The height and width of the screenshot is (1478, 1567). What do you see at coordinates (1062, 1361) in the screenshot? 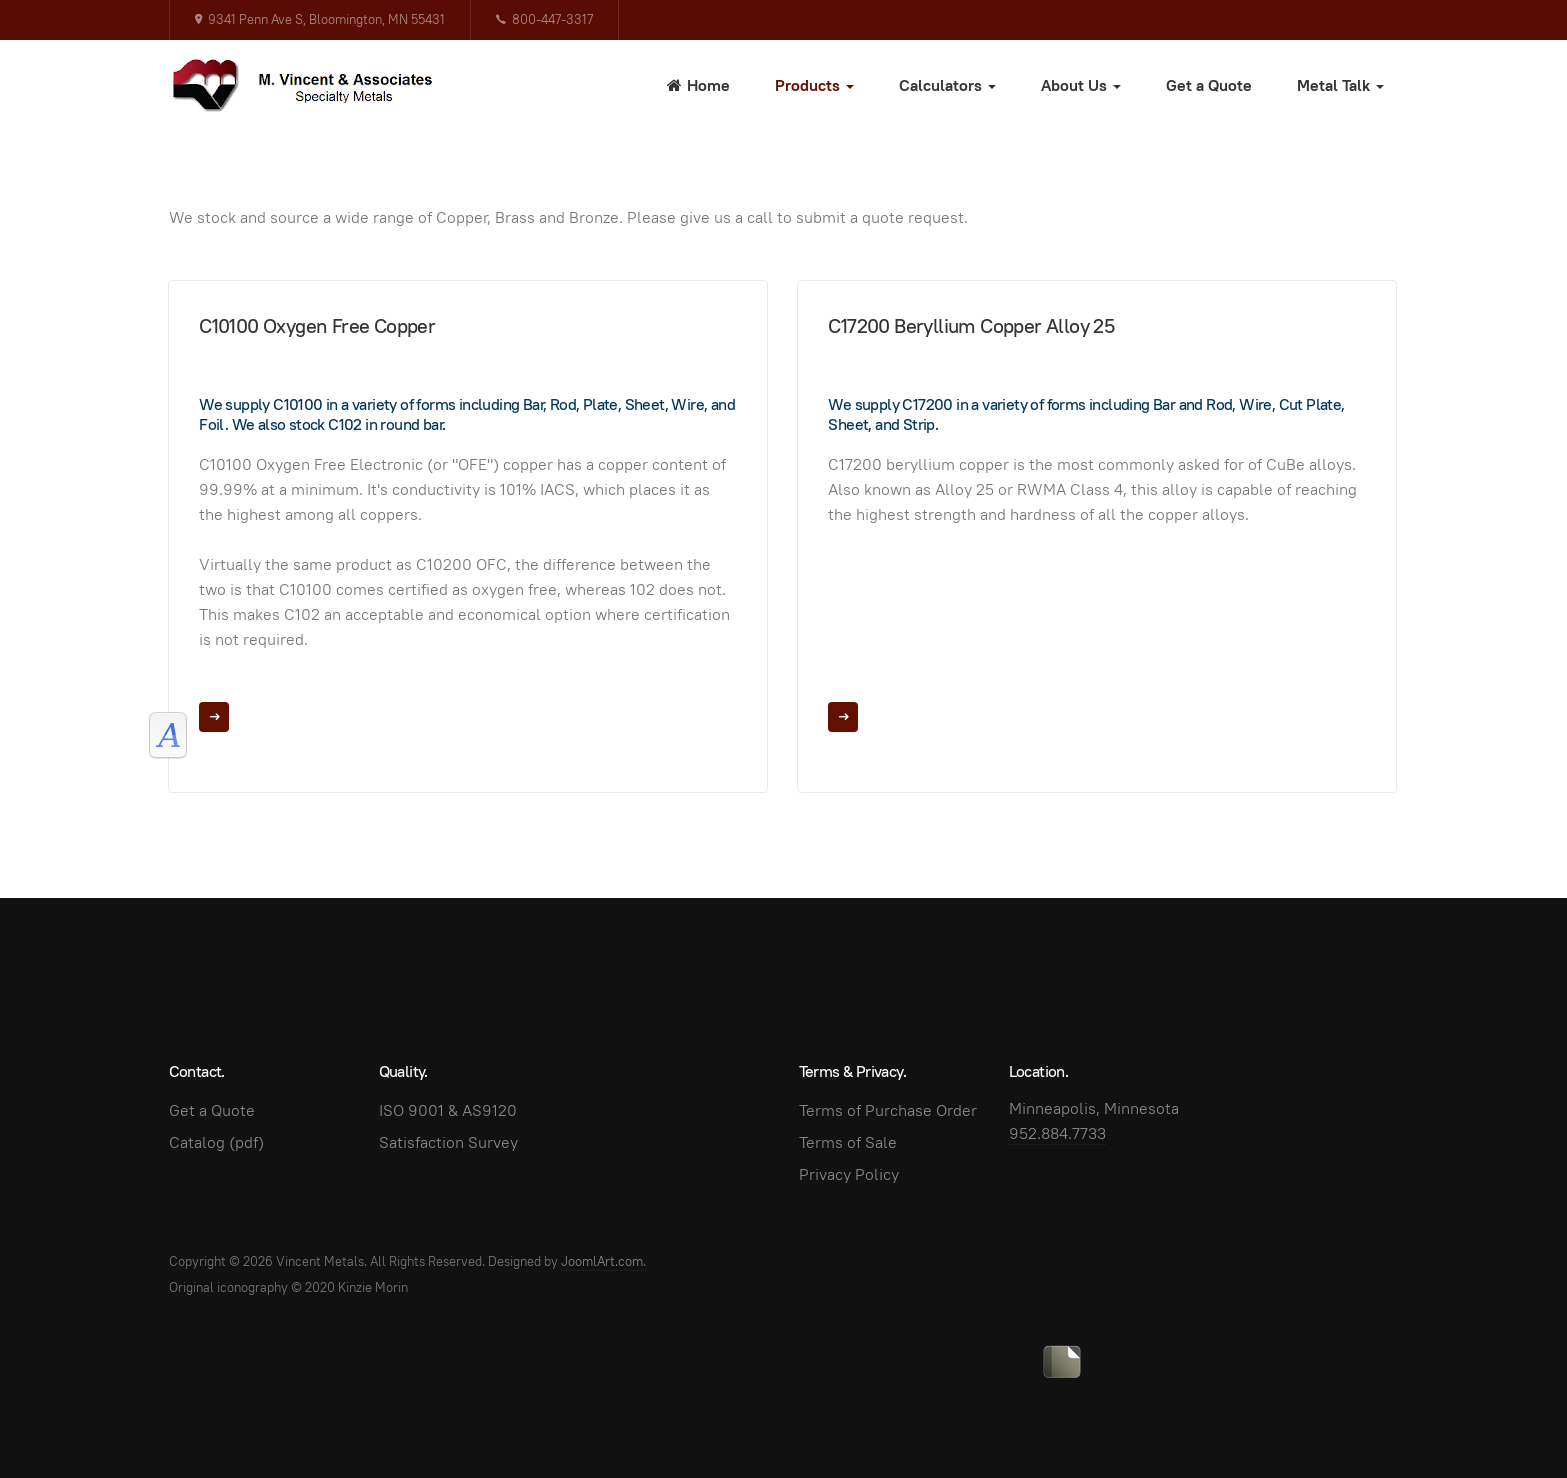
I see `change desktop wallpaper settings` at bounding box center [1062, 1361].